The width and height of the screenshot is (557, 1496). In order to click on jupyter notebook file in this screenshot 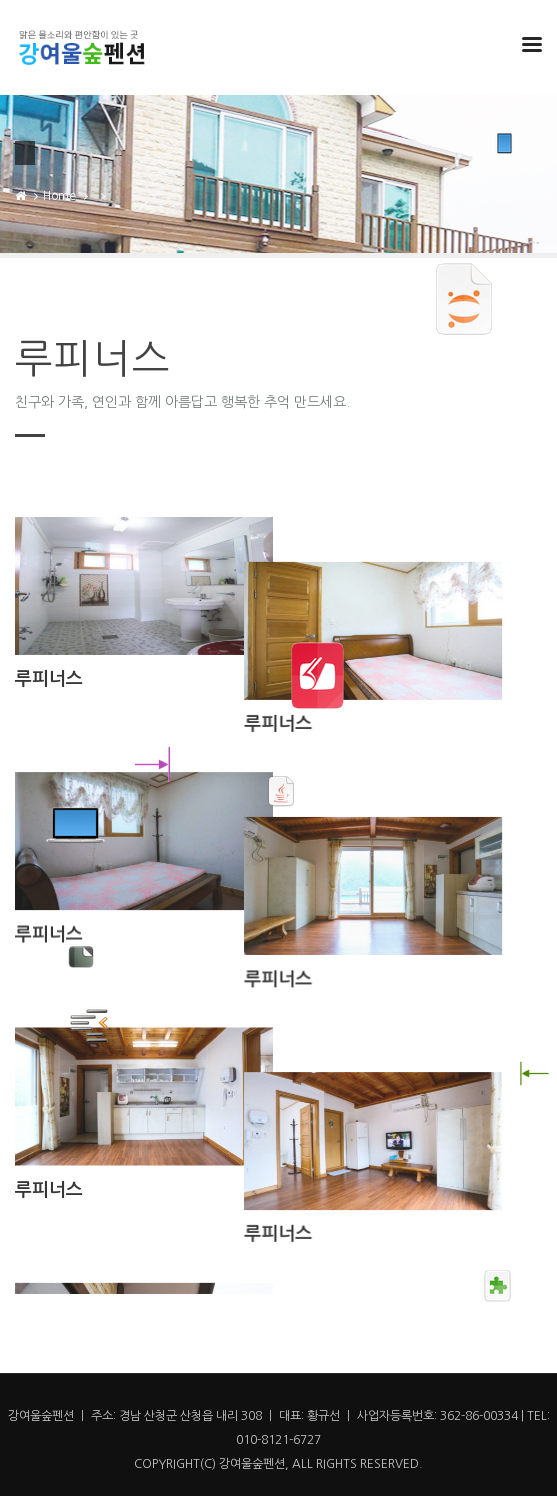, I will do `click(464, 299)`.